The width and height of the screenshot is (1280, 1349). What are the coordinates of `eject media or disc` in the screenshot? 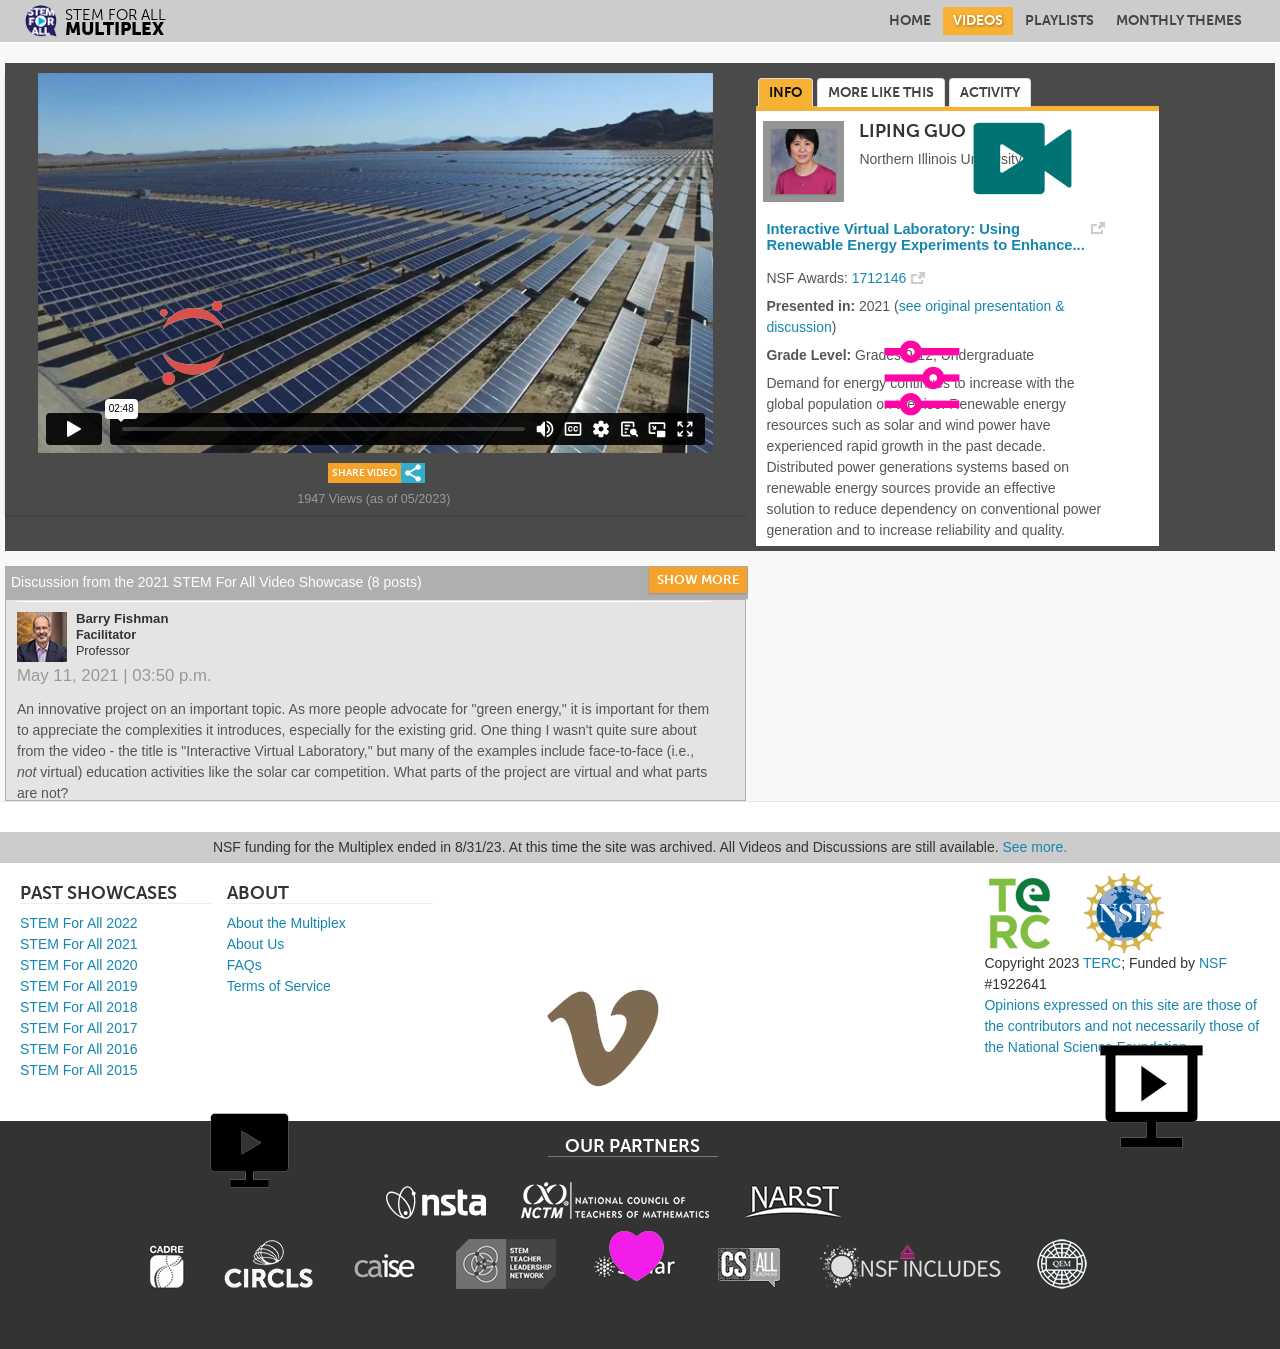 It's located at (907, 1252).